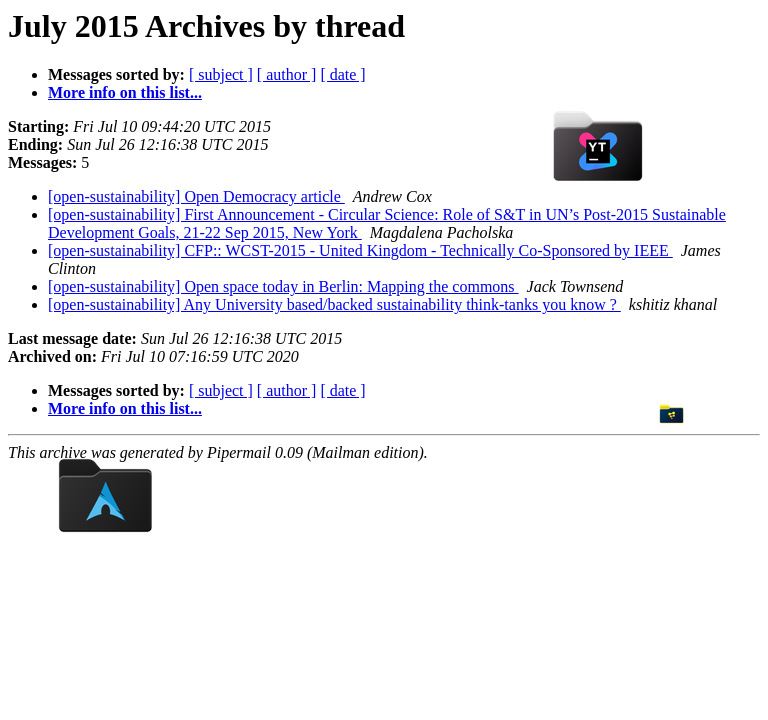 The image size is (768, 720). What do you see at coordinates (597, 148) in the screenshot?
I see `open YouTrack project folder` at bounding box center [597, 148].